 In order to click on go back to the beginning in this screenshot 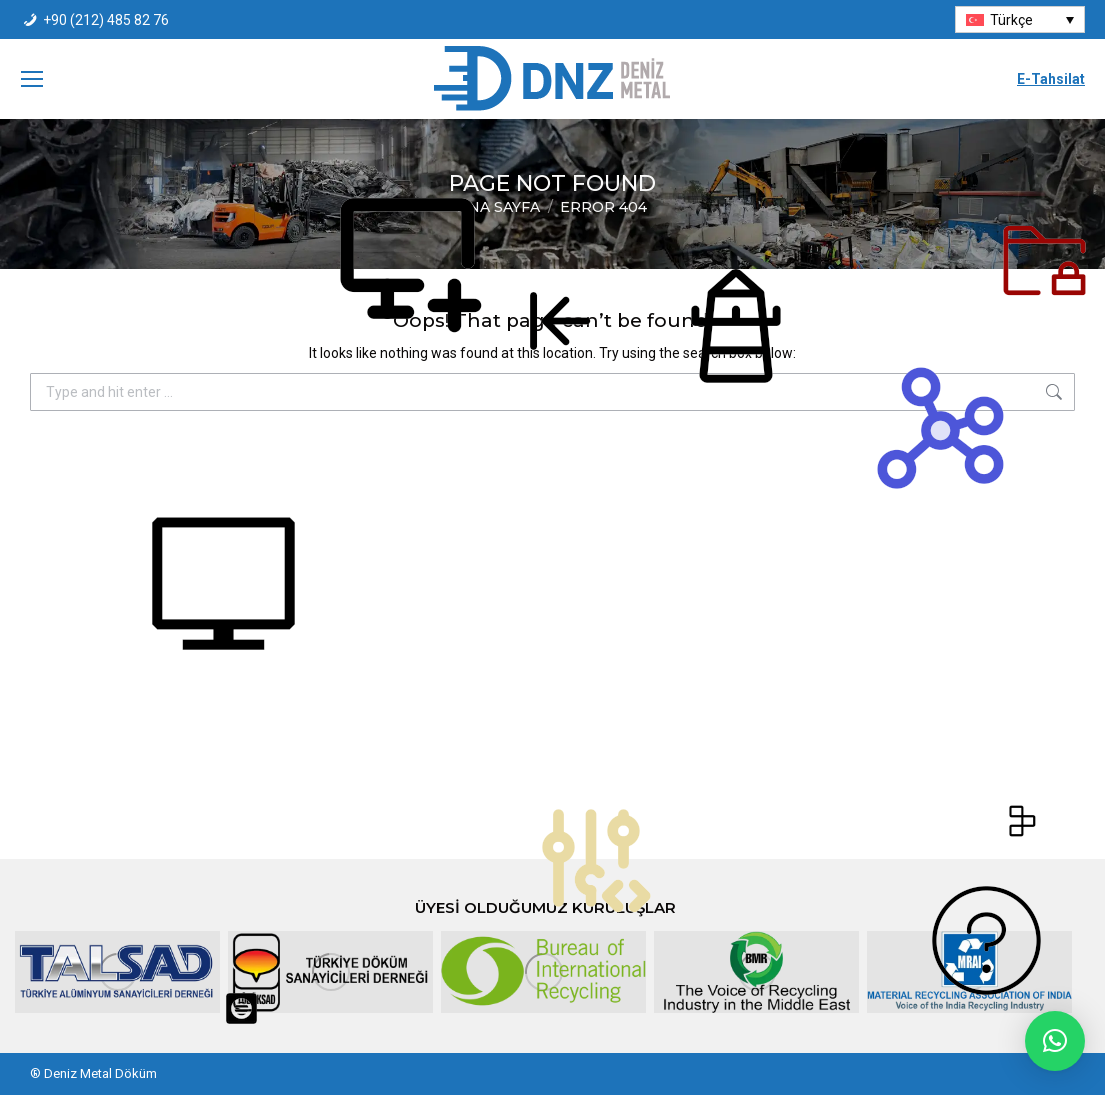, I will do `click(559, 321)`.